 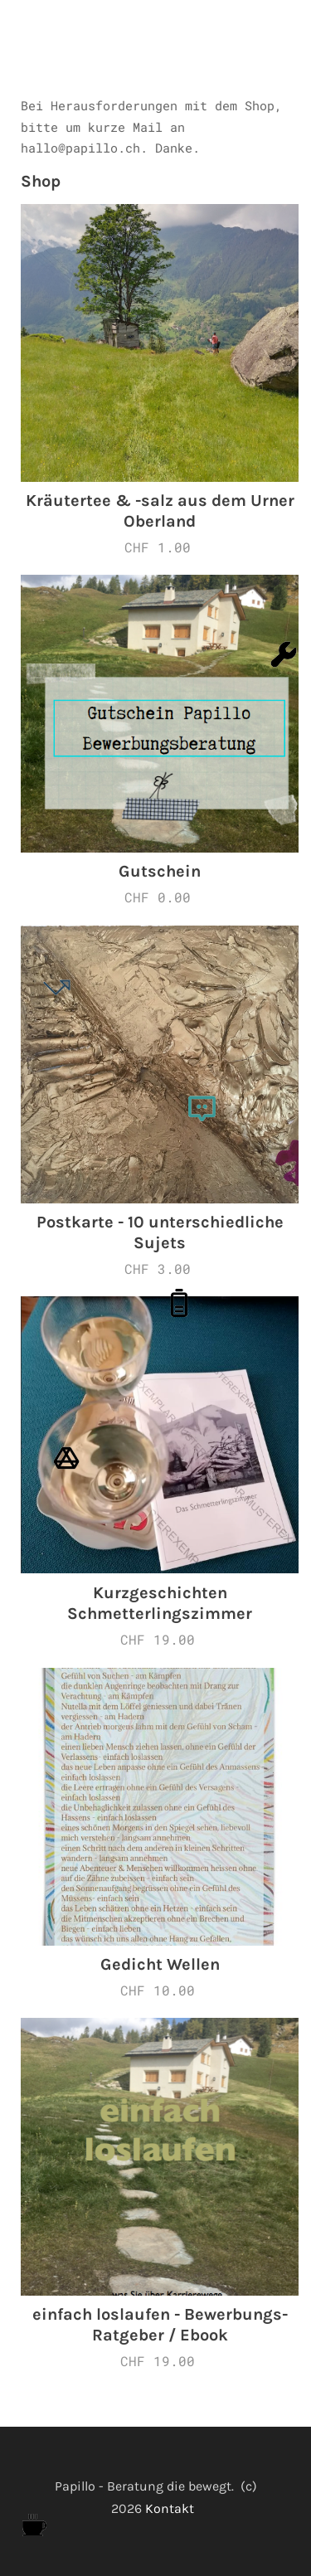 I want to click on open Google Drive, so click(x=66, y=1459).